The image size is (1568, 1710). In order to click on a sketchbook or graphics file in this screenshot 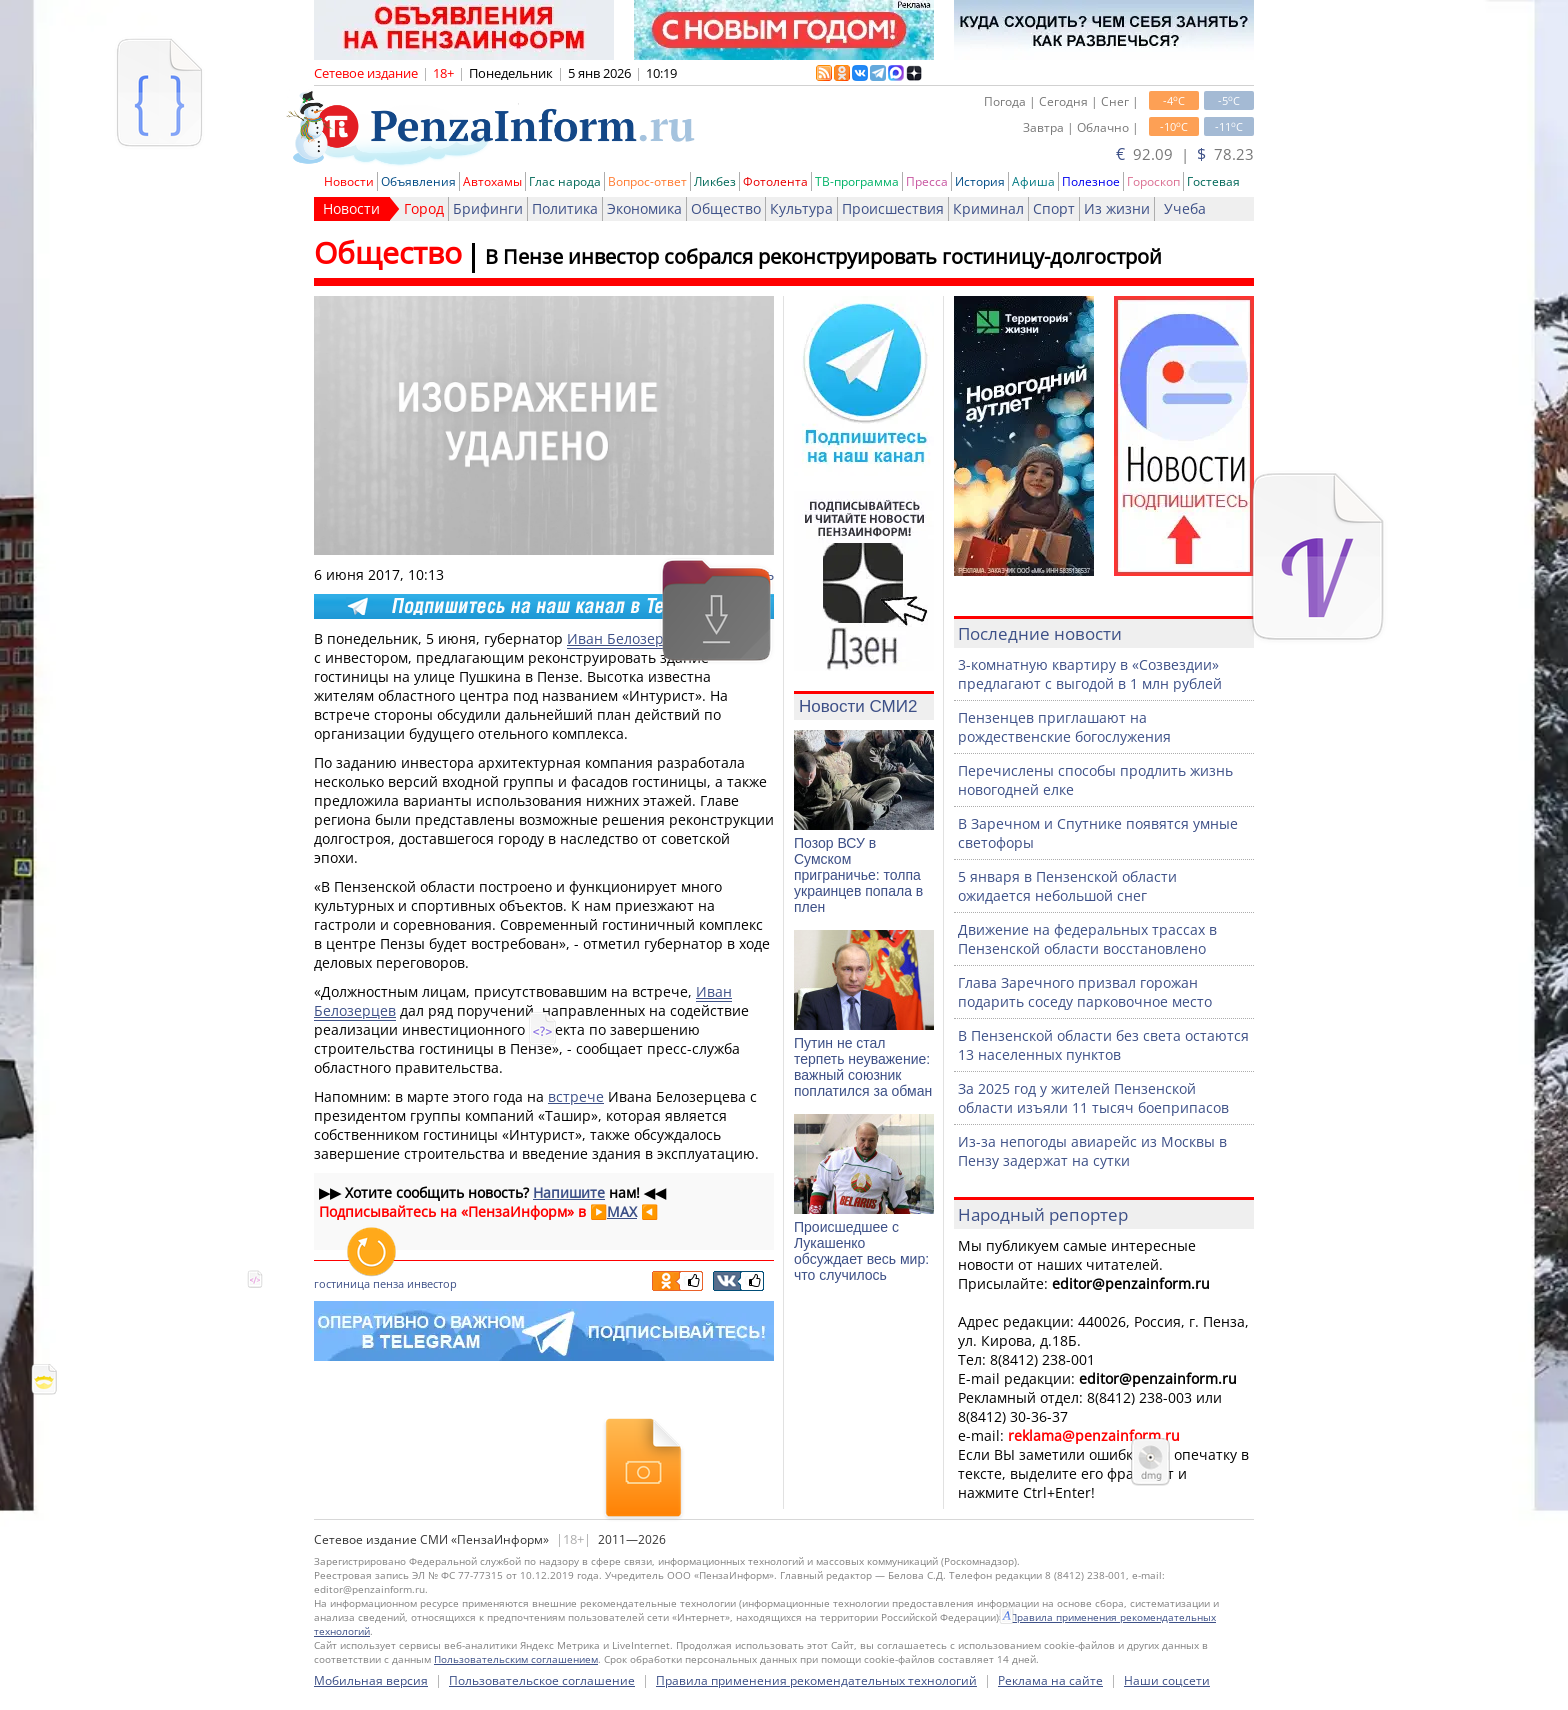, I will do `click(643, 1469)`.